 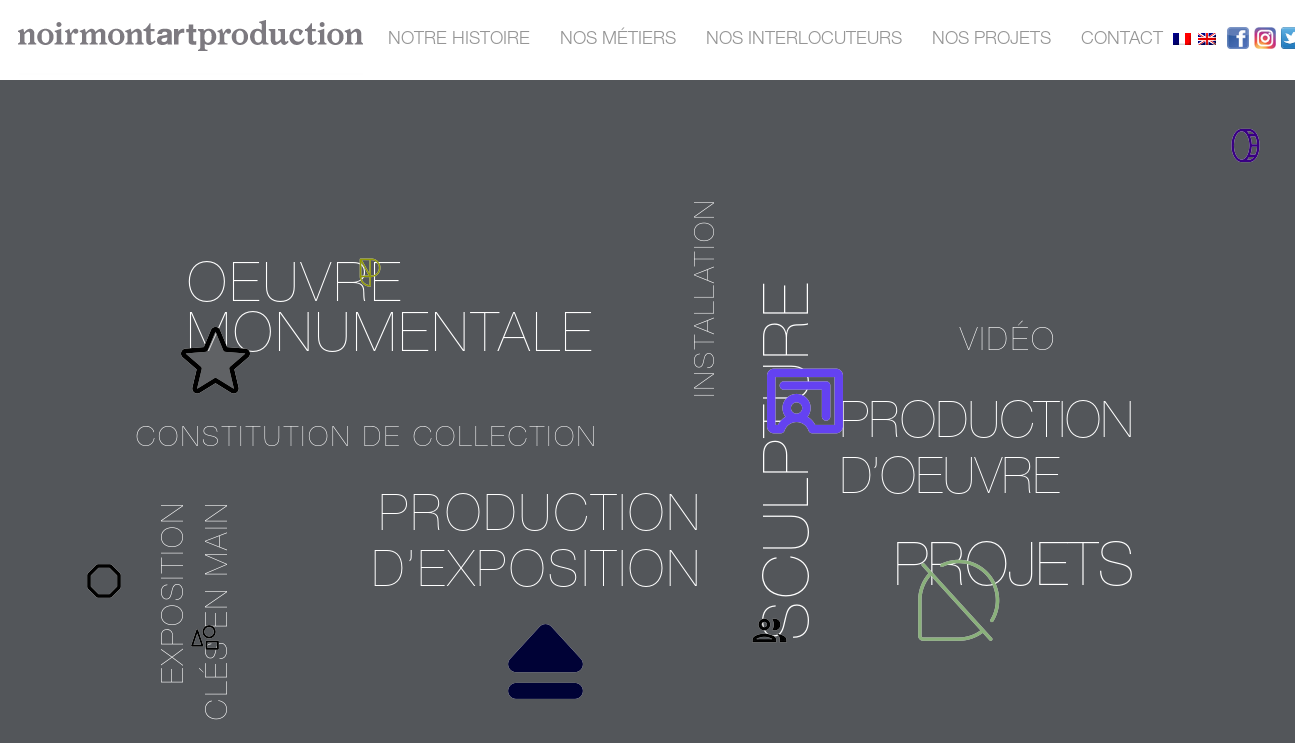 I want to click on add to favorites, so click(x=215, y=361).